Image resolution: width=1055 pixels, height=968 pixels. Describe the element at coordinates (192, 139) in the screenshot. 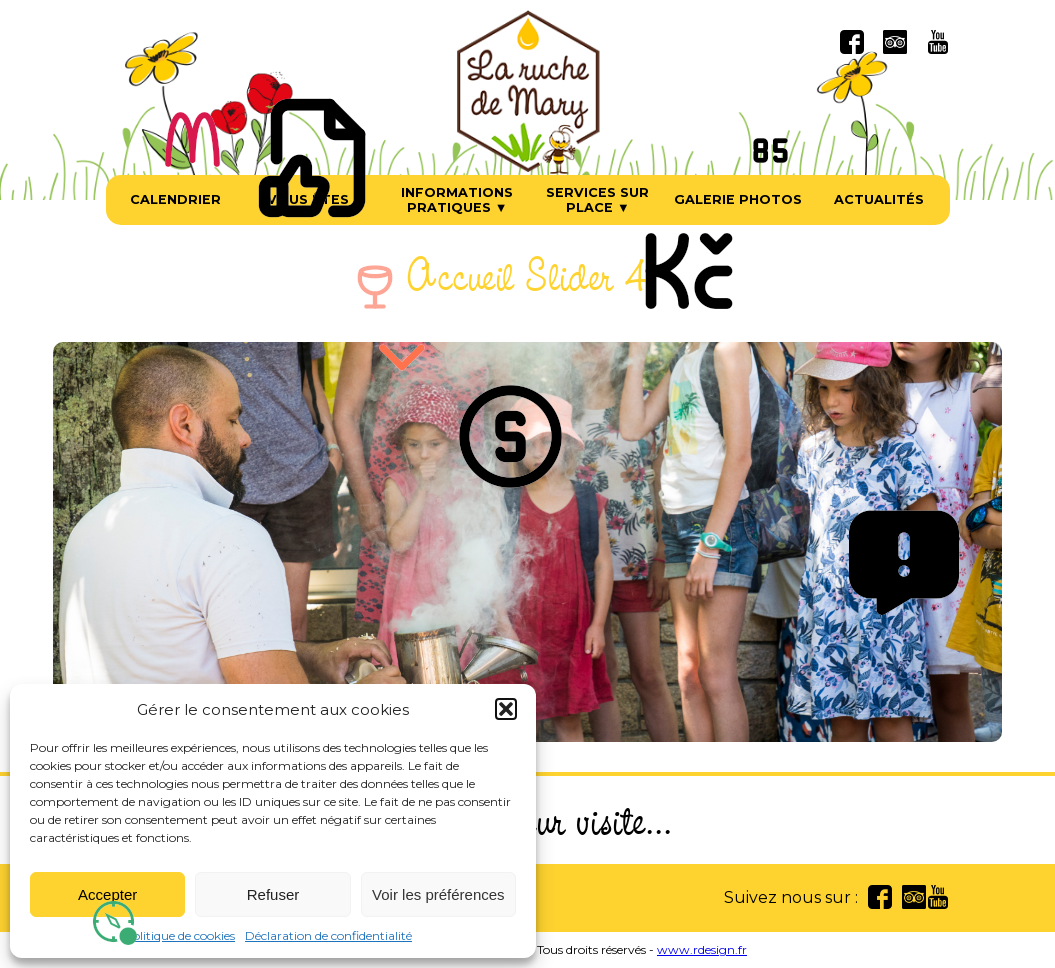

I see `open the McDonald's app or website` at that location.